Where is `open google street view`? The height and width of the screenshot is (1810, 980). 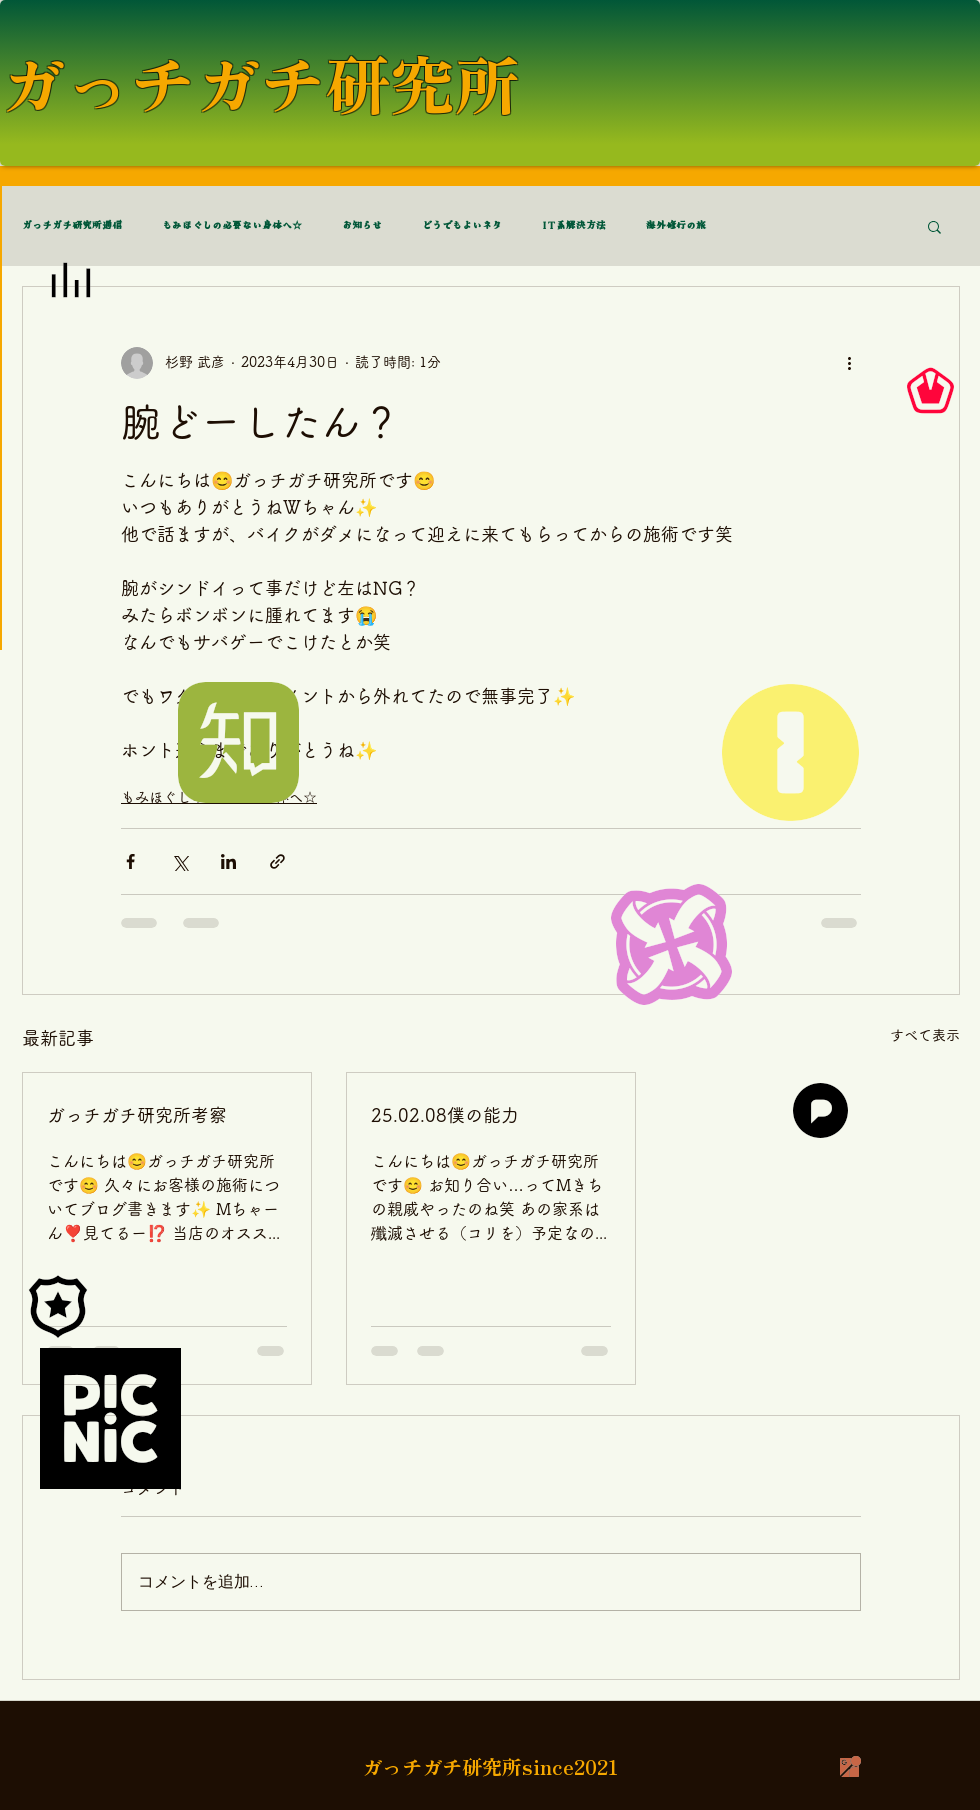 open google street view is located at coordinates (850, 1766).